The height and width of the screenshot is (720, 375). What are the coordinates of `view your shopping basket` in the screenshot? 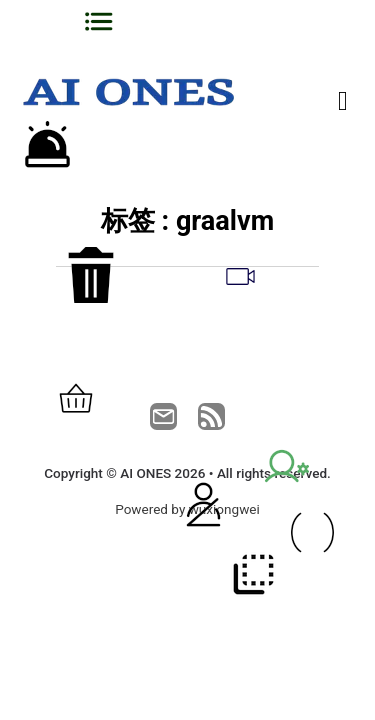 It's located at (76, 400).